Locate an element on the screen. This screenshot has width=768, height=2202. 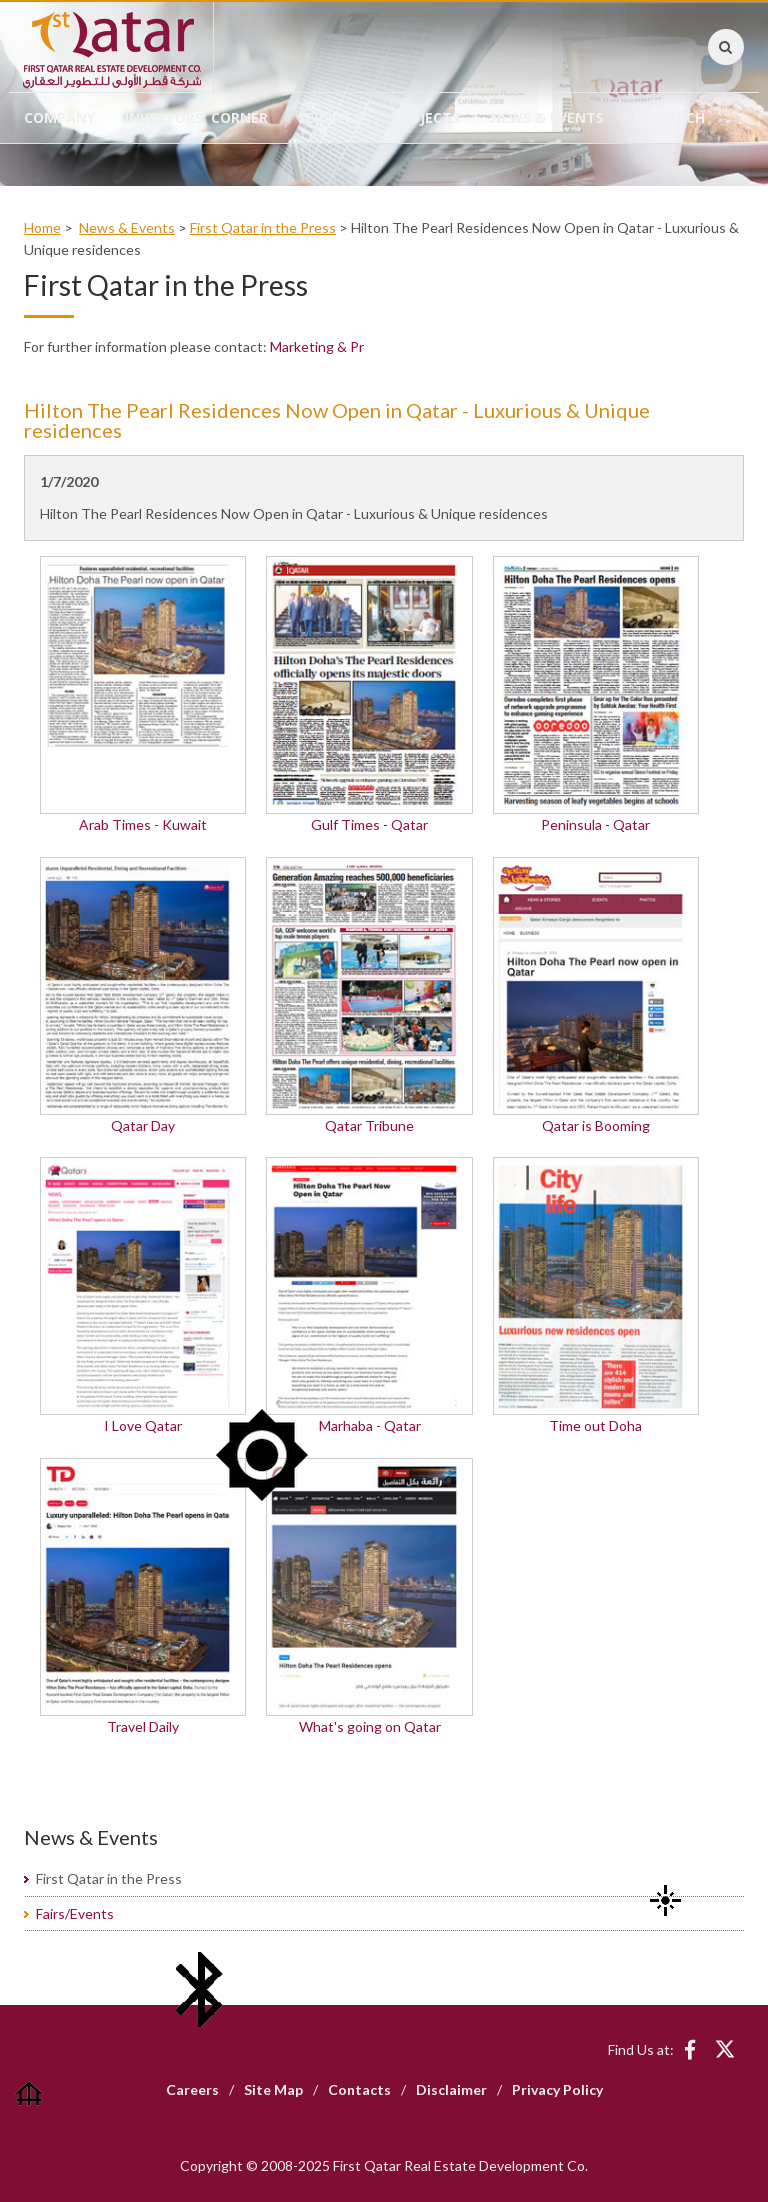
add lens flare effect to image is located at coordinates (665, 1900).